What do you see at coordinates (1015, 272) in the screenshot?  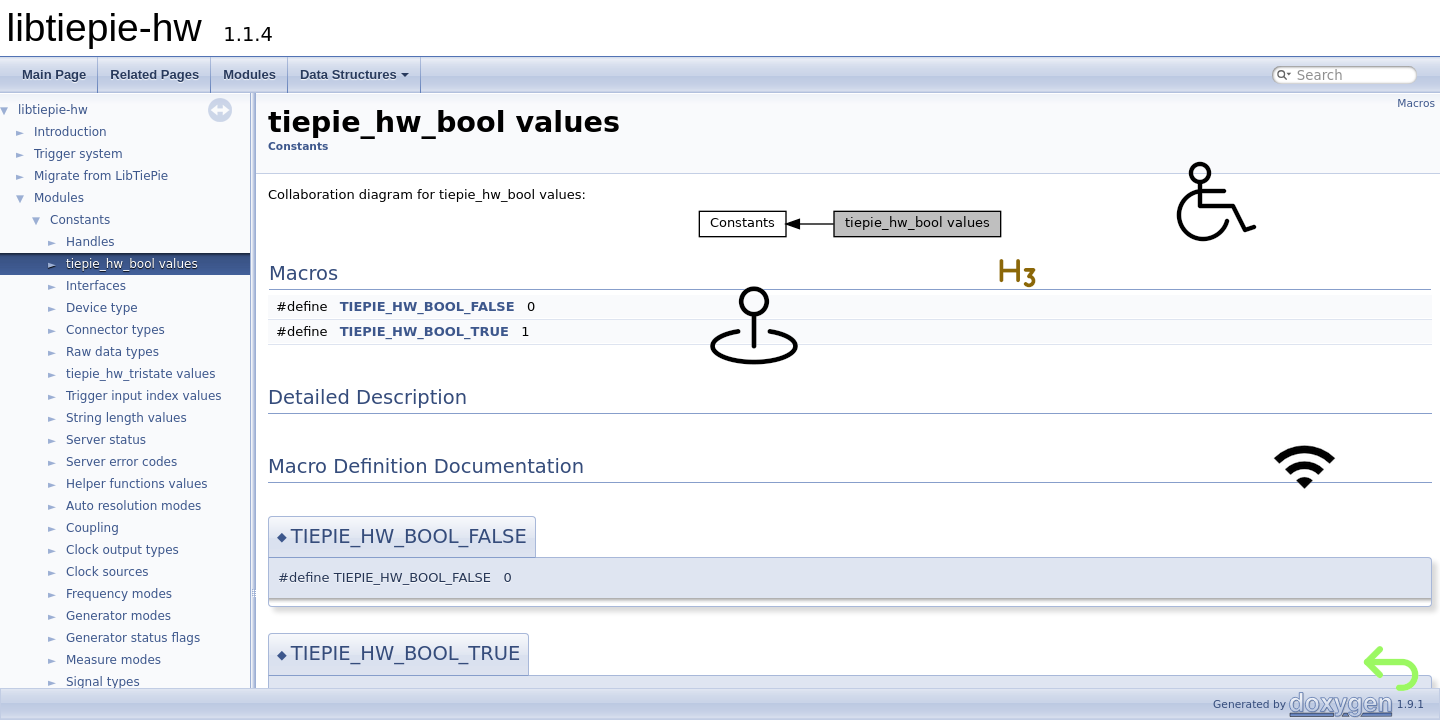 I see `format text as heading level 3` at bounding box center [1015, 272].